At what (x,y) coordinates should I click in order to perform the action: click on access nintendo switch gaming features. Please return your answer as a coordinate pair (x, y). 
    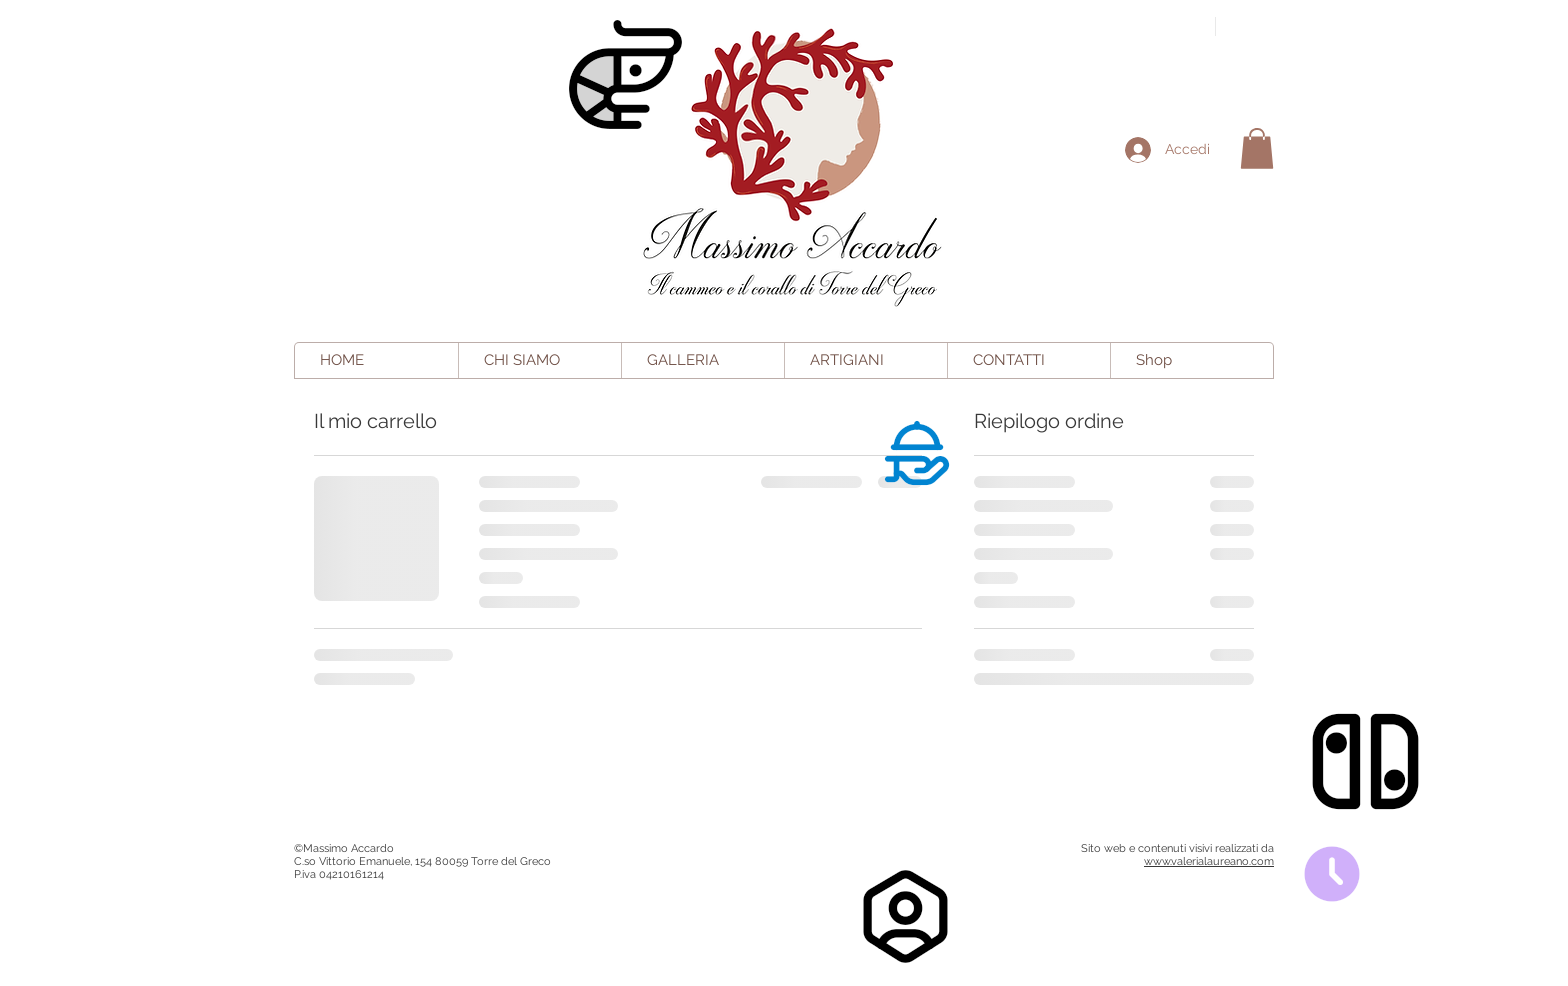
    Looking at the image, I should click on (1365, 761).